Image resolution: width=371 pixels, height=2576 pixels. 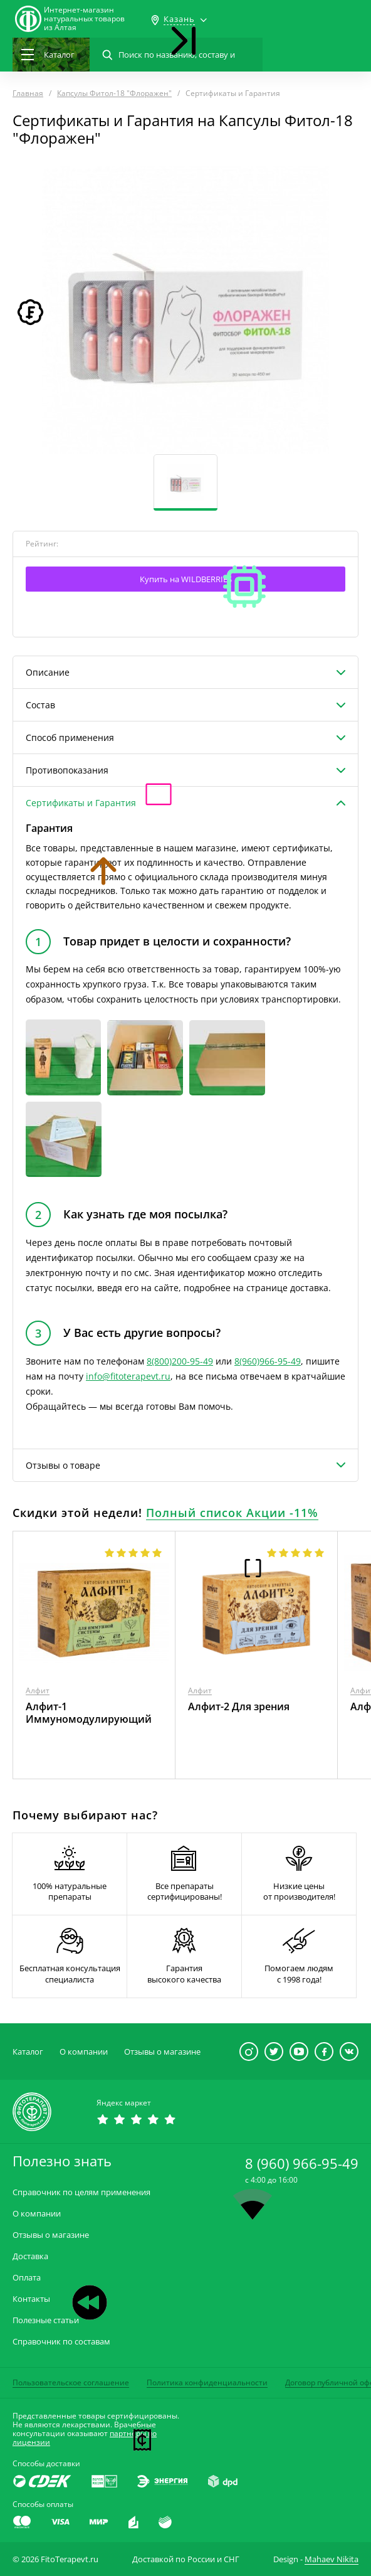 What do you see at coordinates (142, 2440) in the screenshot?
I see `view transaction receipt details` at bounding box center [142, 2440].